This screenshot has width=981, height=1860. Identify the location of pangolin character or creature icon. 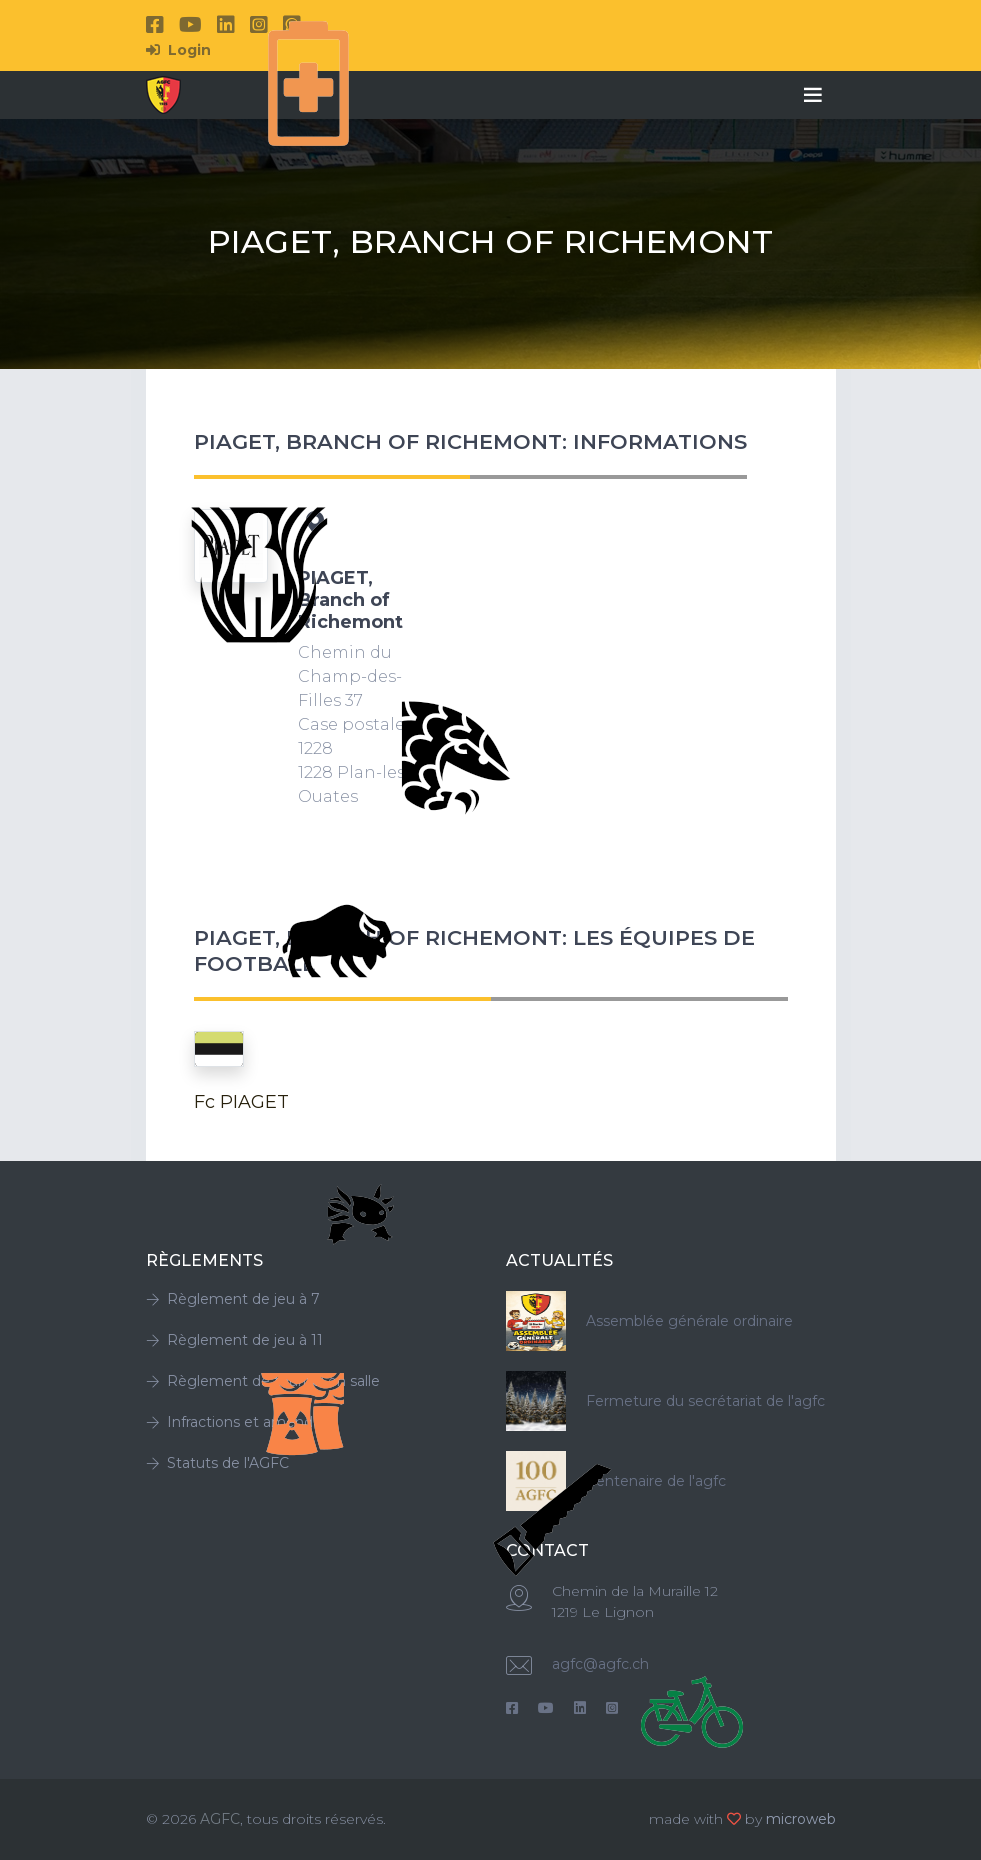
(460, 758).